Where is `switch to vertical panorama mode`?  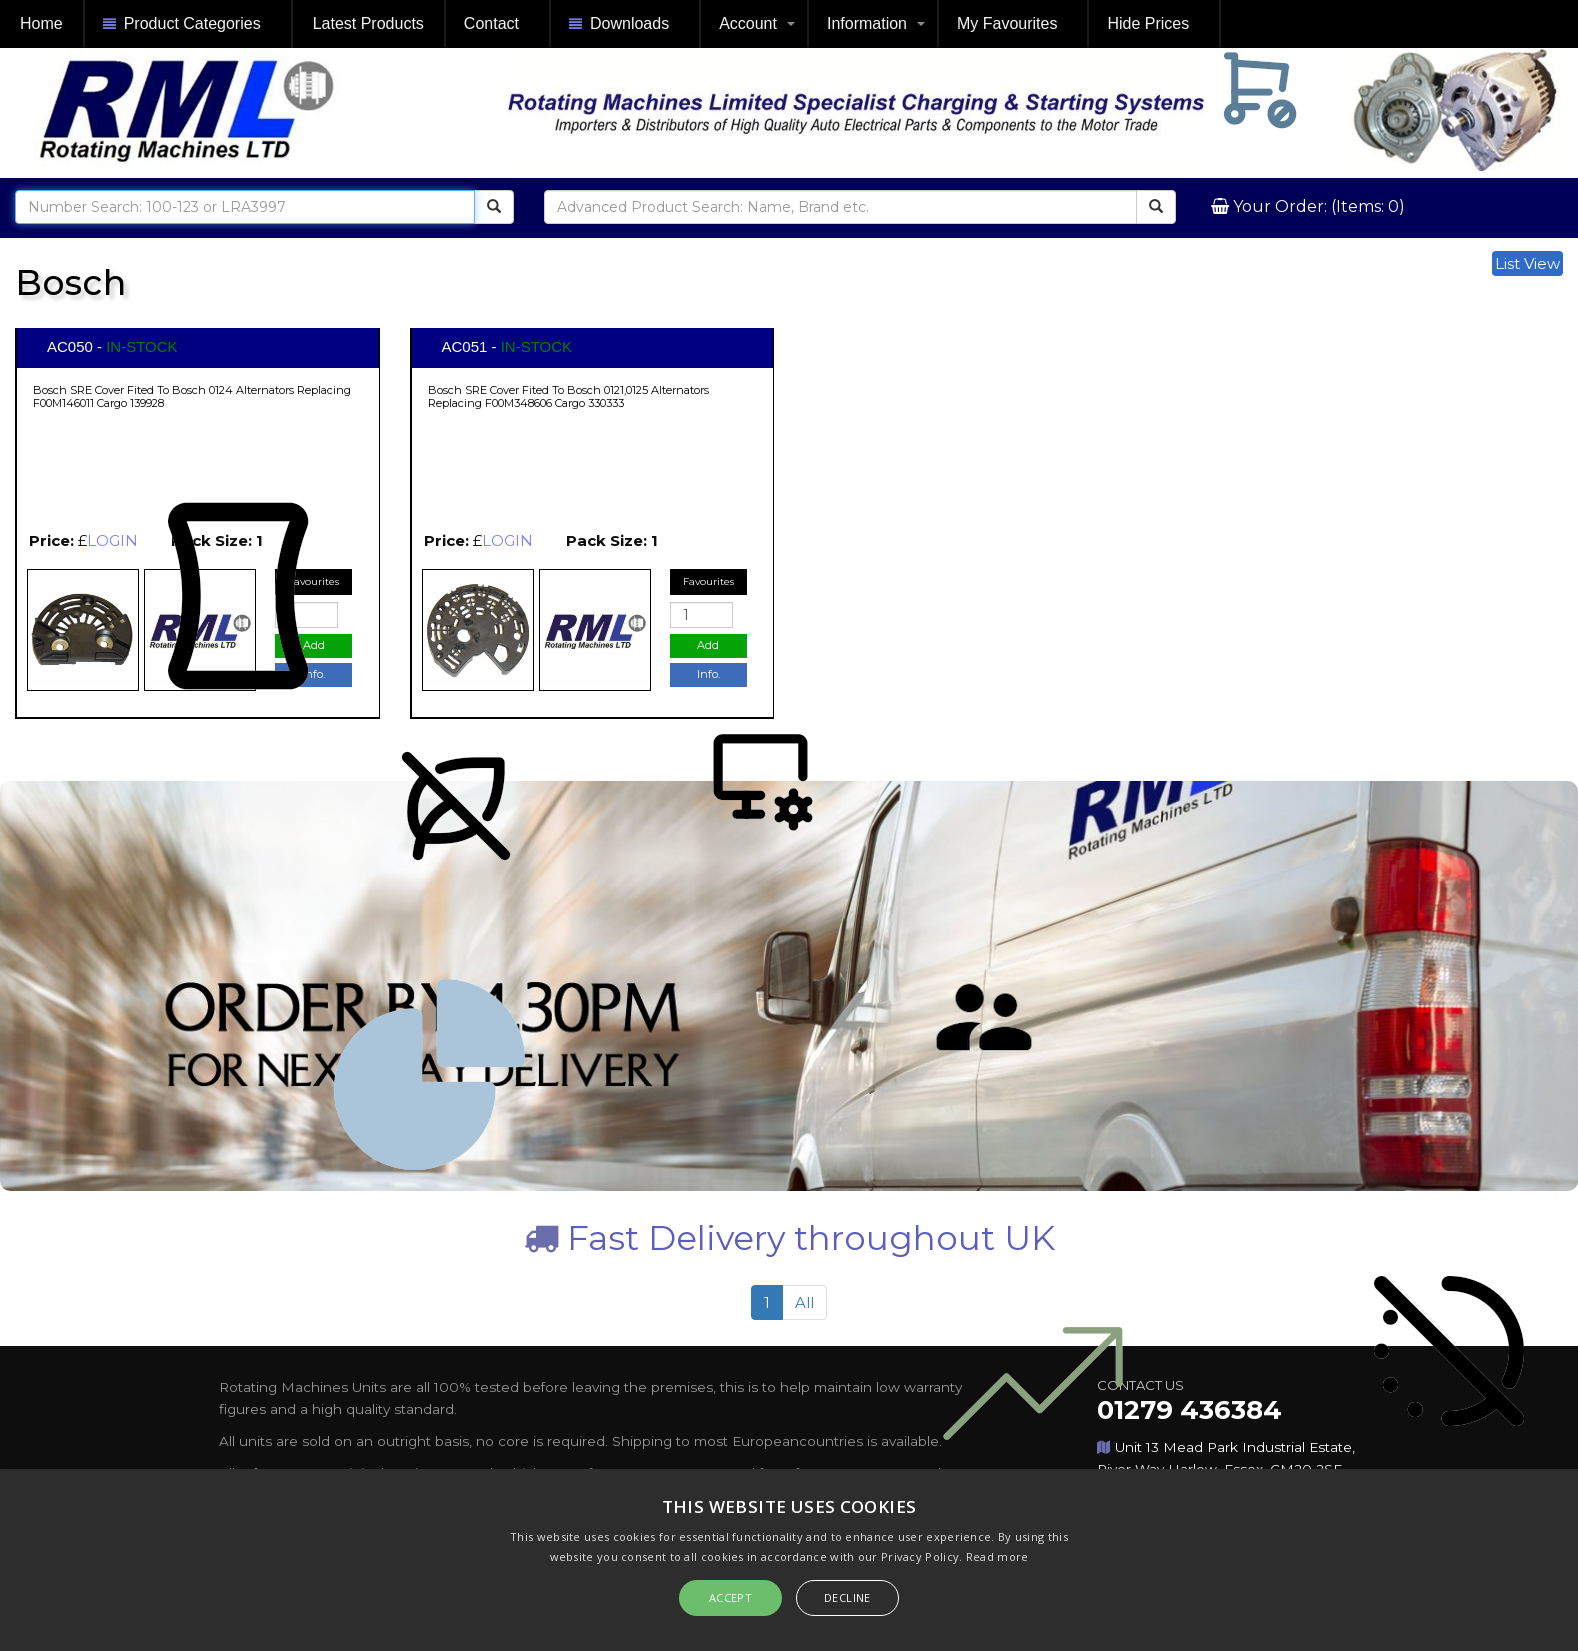
switch to vertical panorama mode is located at coordinates (238, 596).